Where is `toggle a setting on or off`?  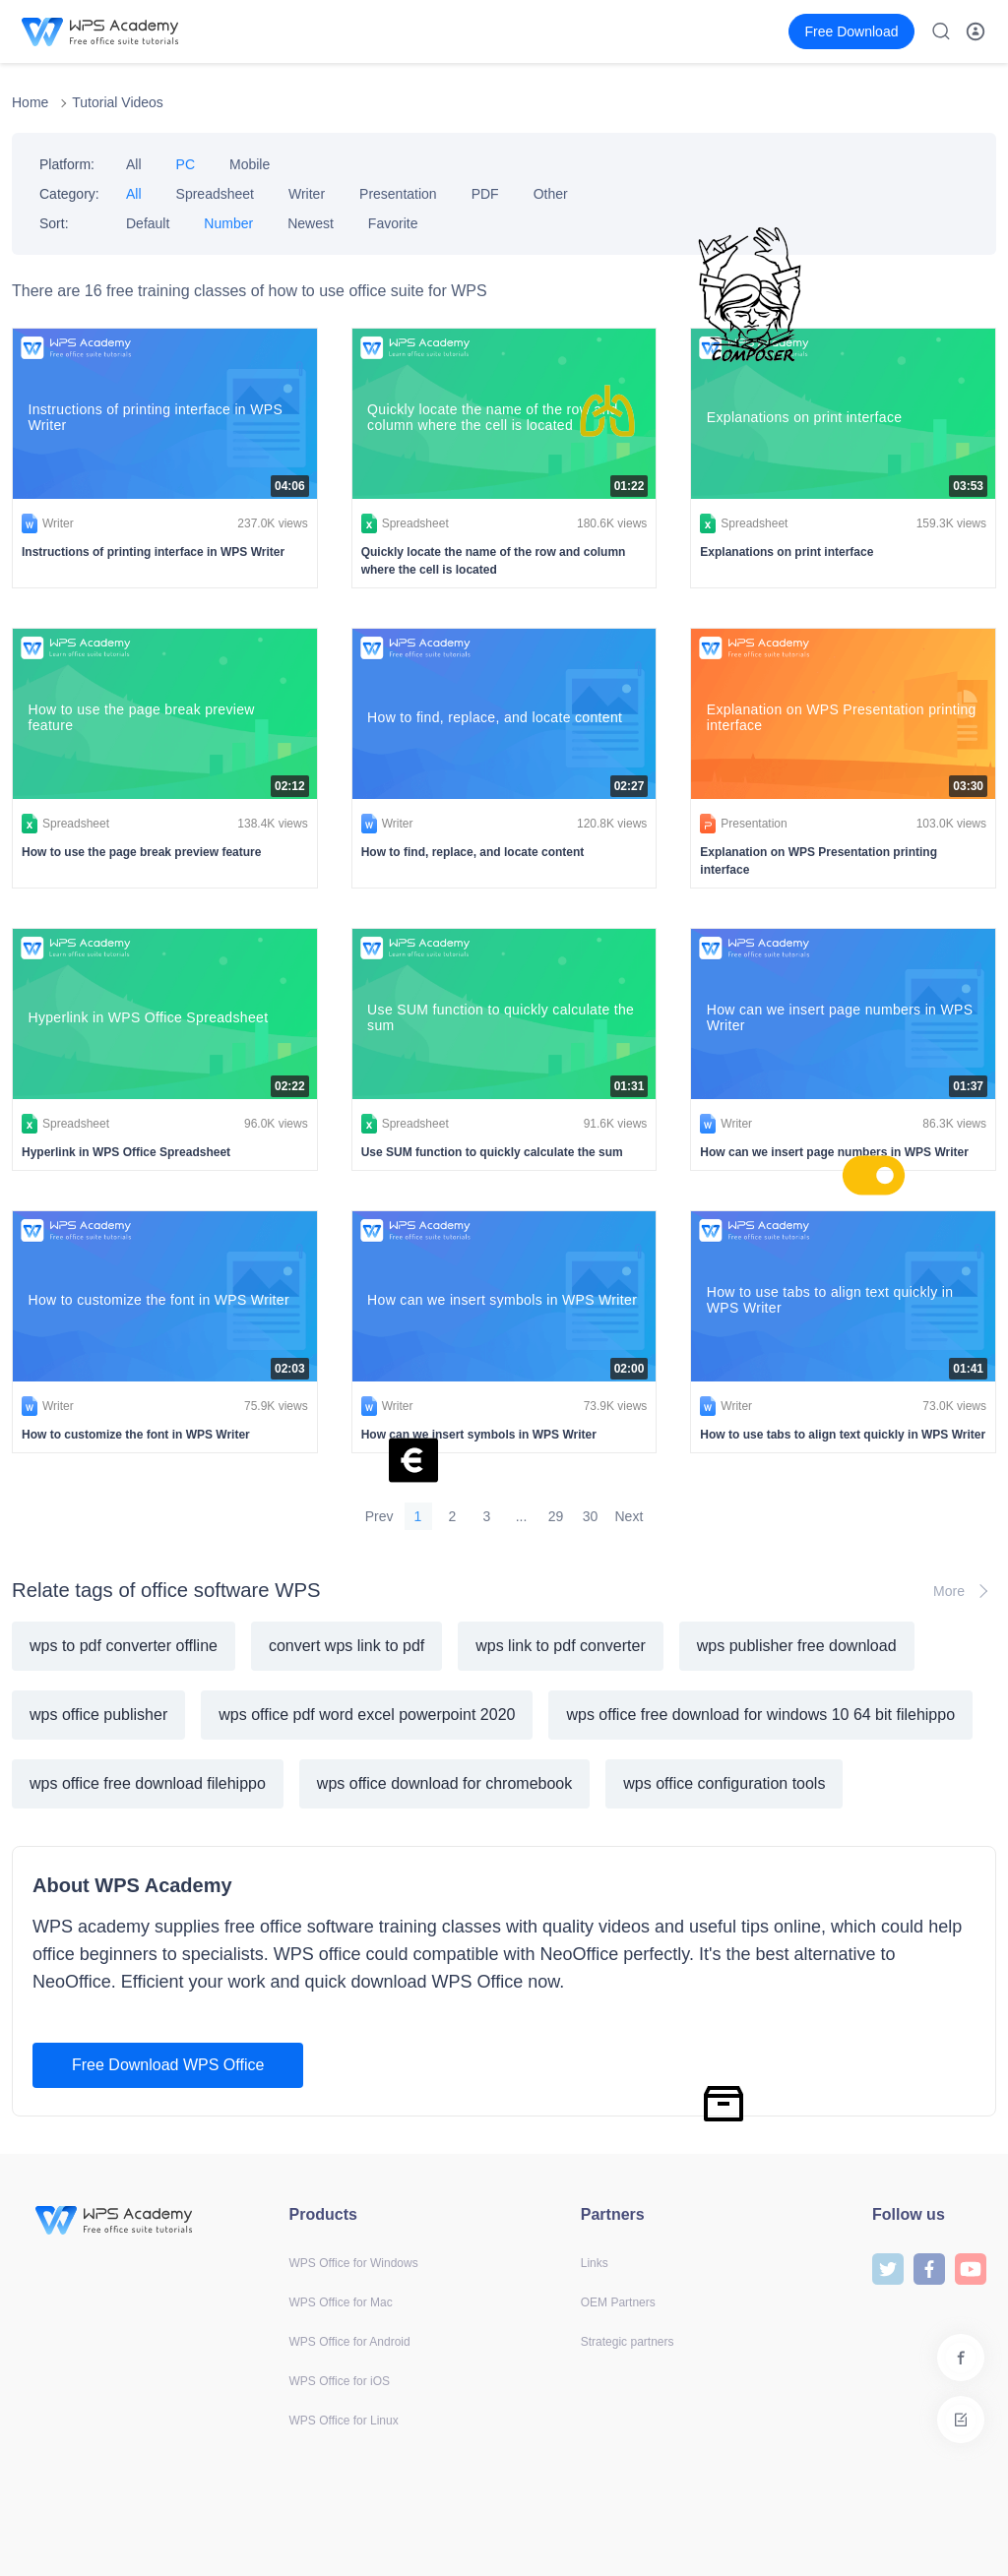
toggle a setting on or off is located at coordinates (873, 1175).